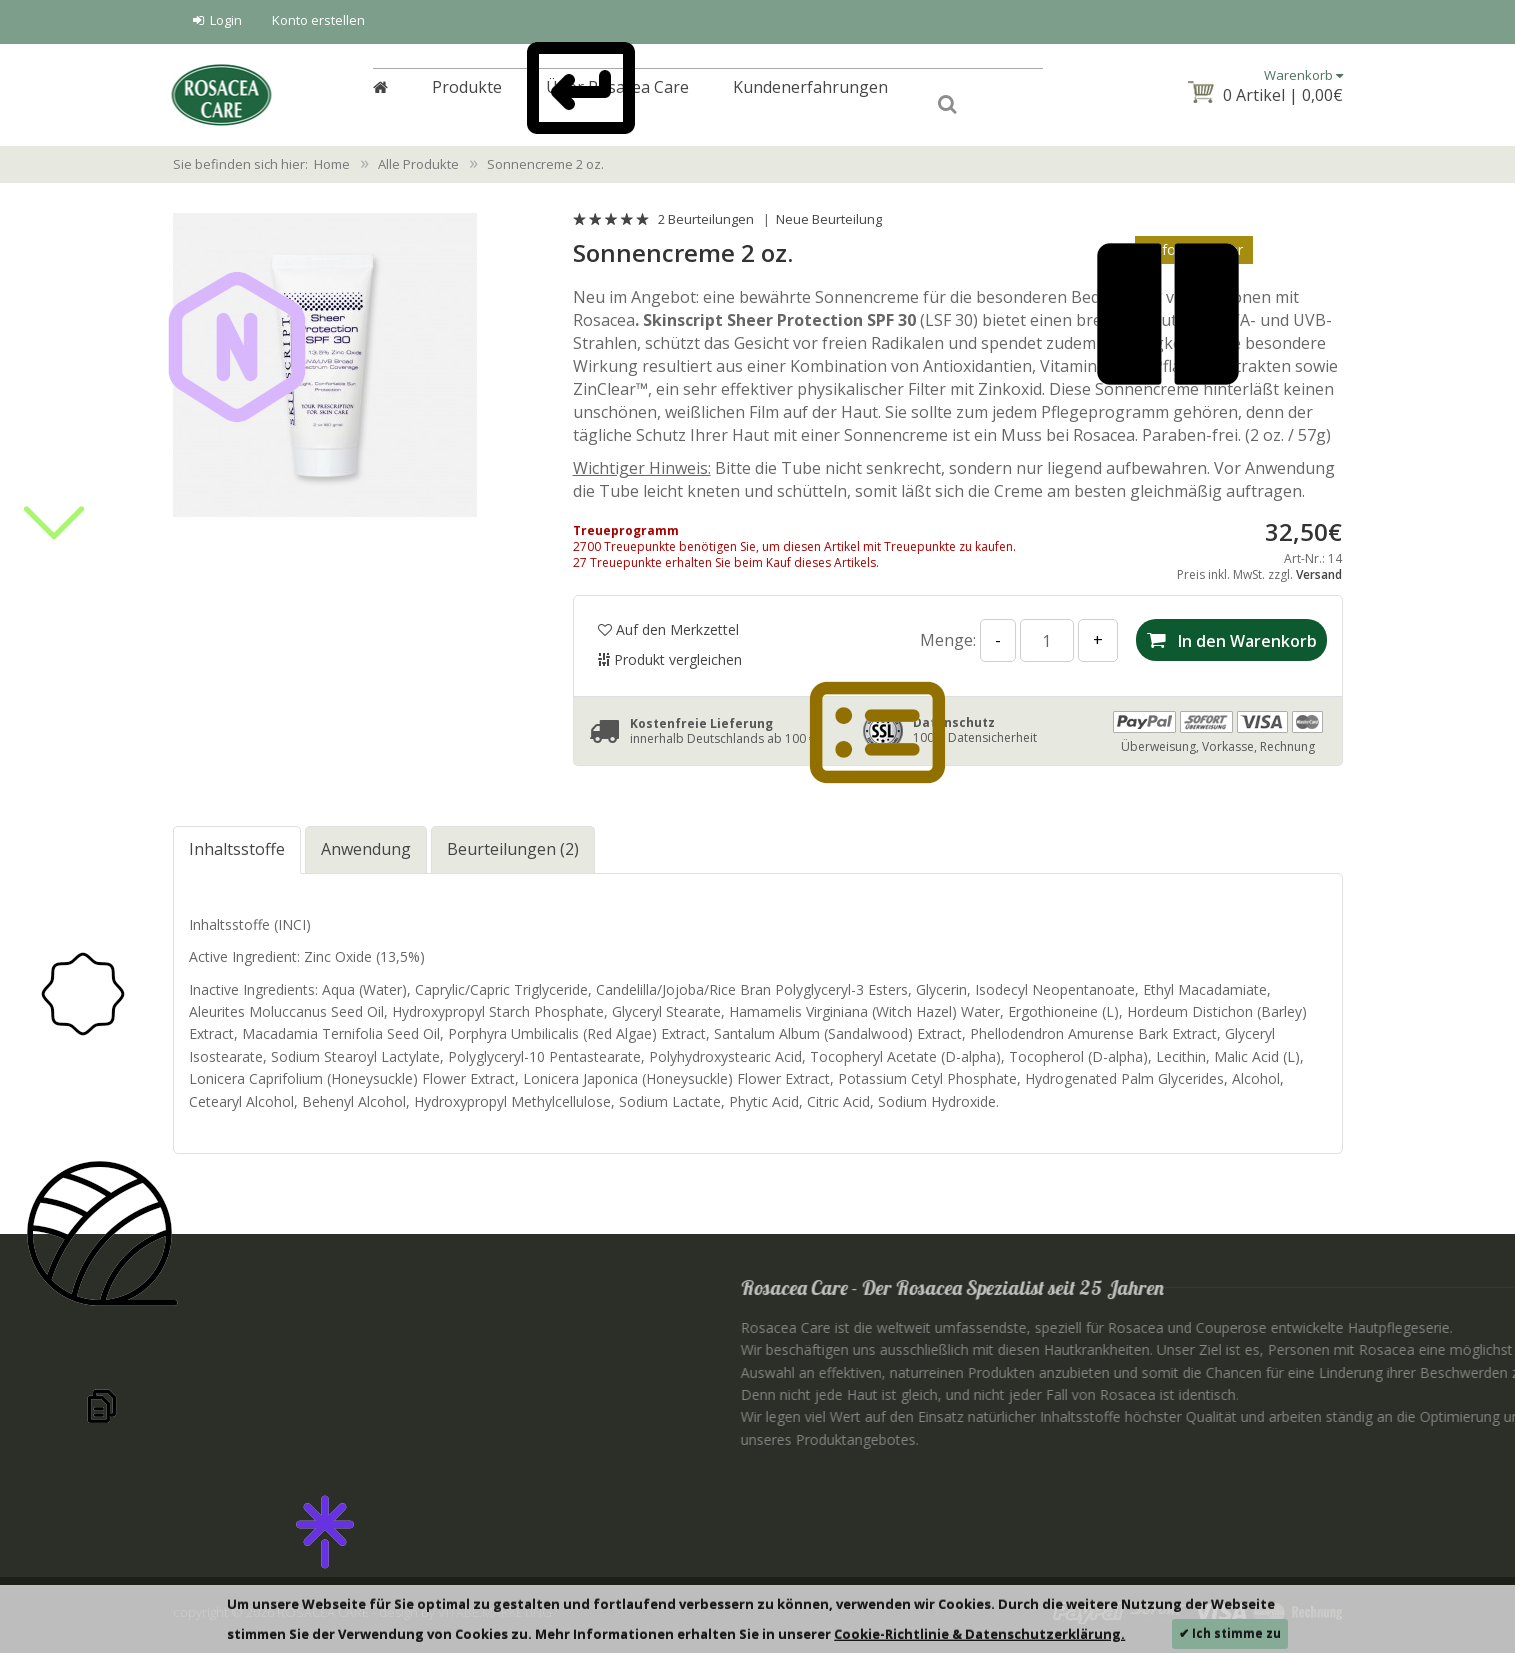  What do you see at coordinates (877, 732) in the screenshot?
I see `view list items or menu options` at bounding box center [877, 732].